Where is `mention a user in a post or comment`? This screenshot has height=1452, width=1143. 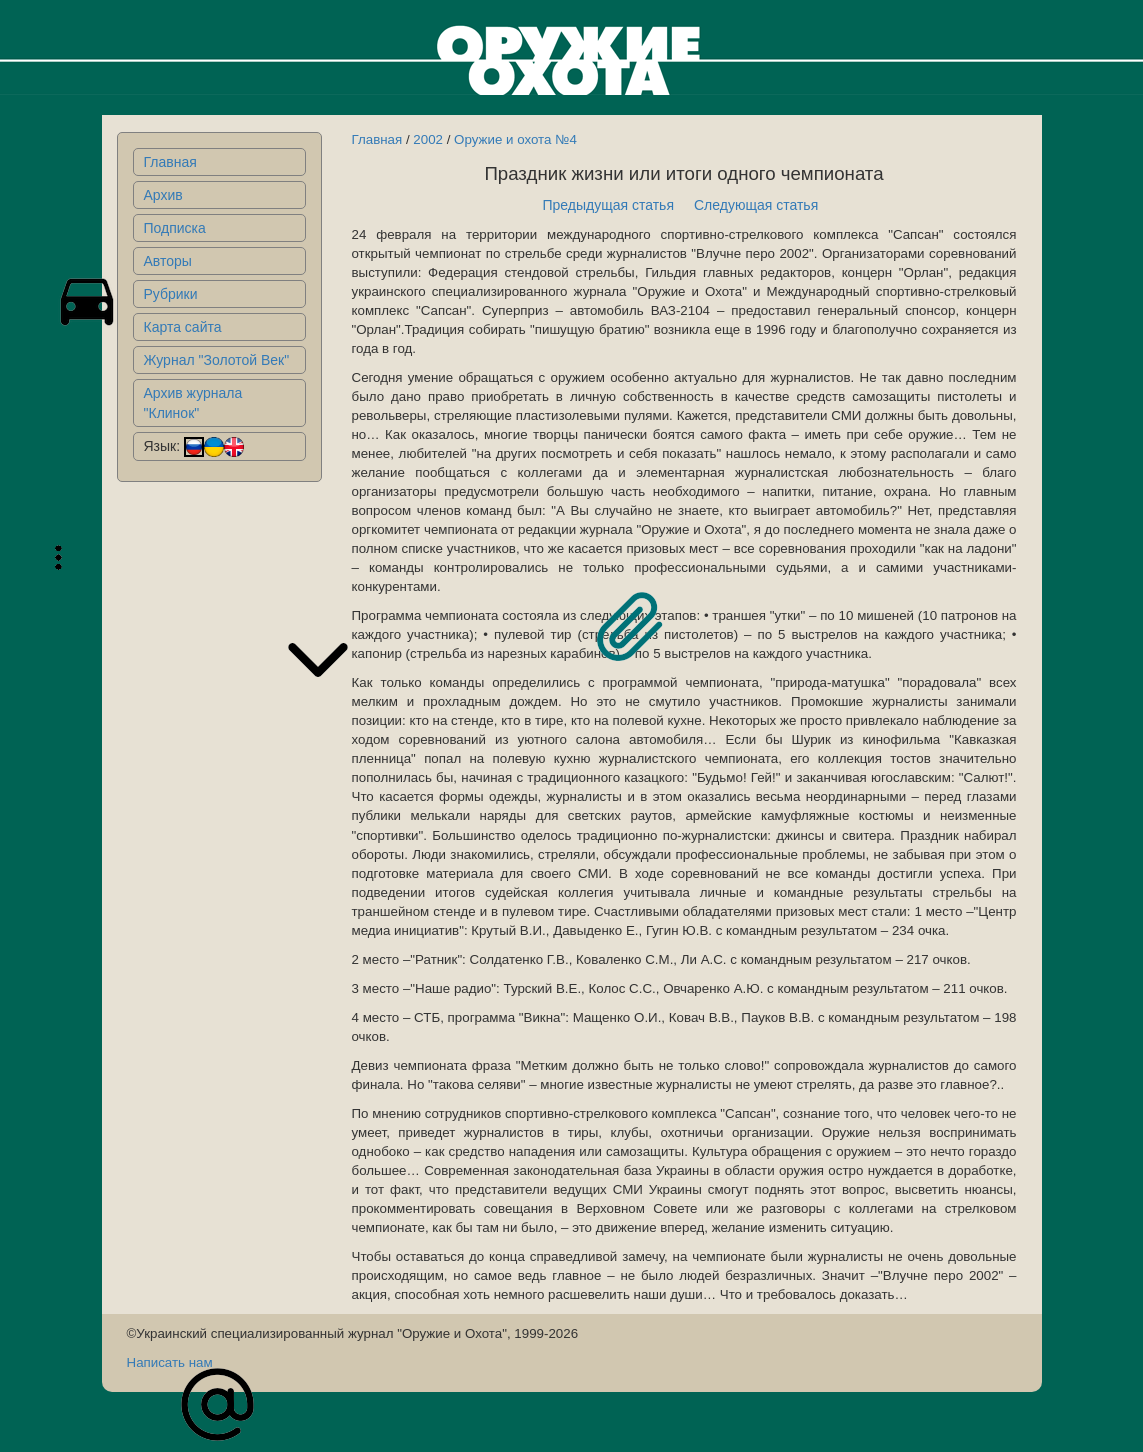 mention a user in a post or comment is located at coordinates (217, 1404).